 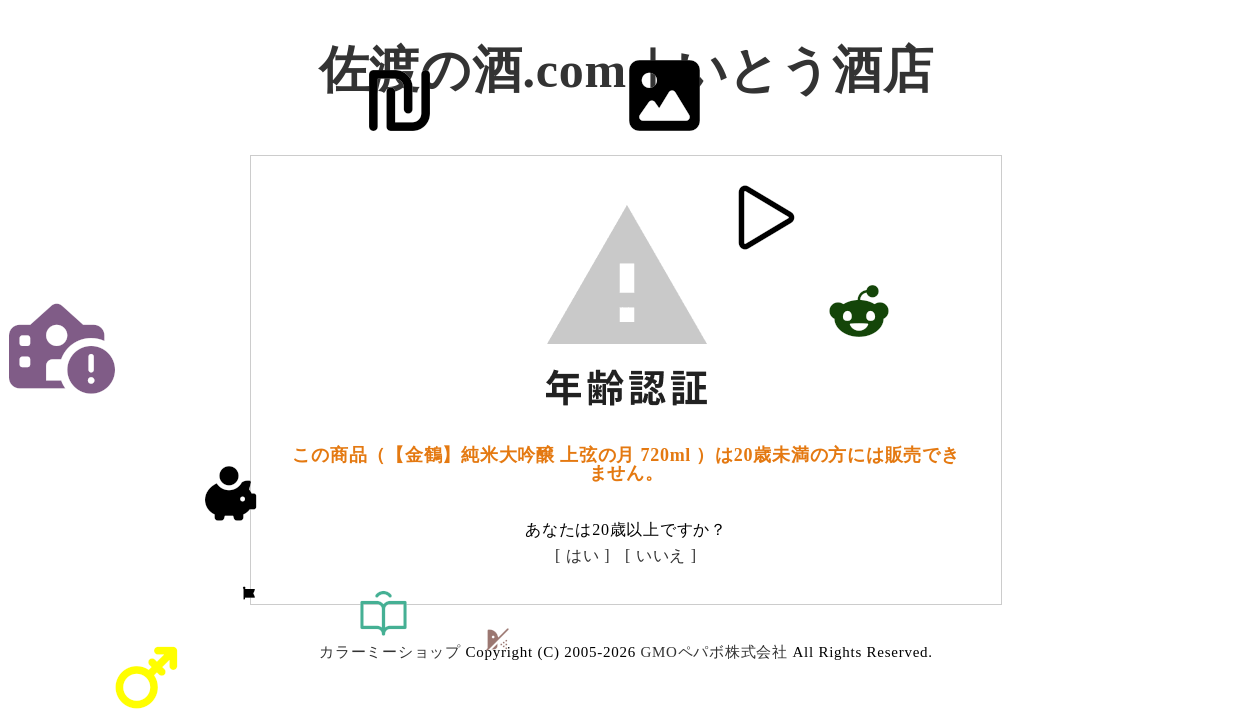 What do you see at coordinates (859, 311) in the screenshot?
I see `open the reddit app` at bounding box center [859, 311].